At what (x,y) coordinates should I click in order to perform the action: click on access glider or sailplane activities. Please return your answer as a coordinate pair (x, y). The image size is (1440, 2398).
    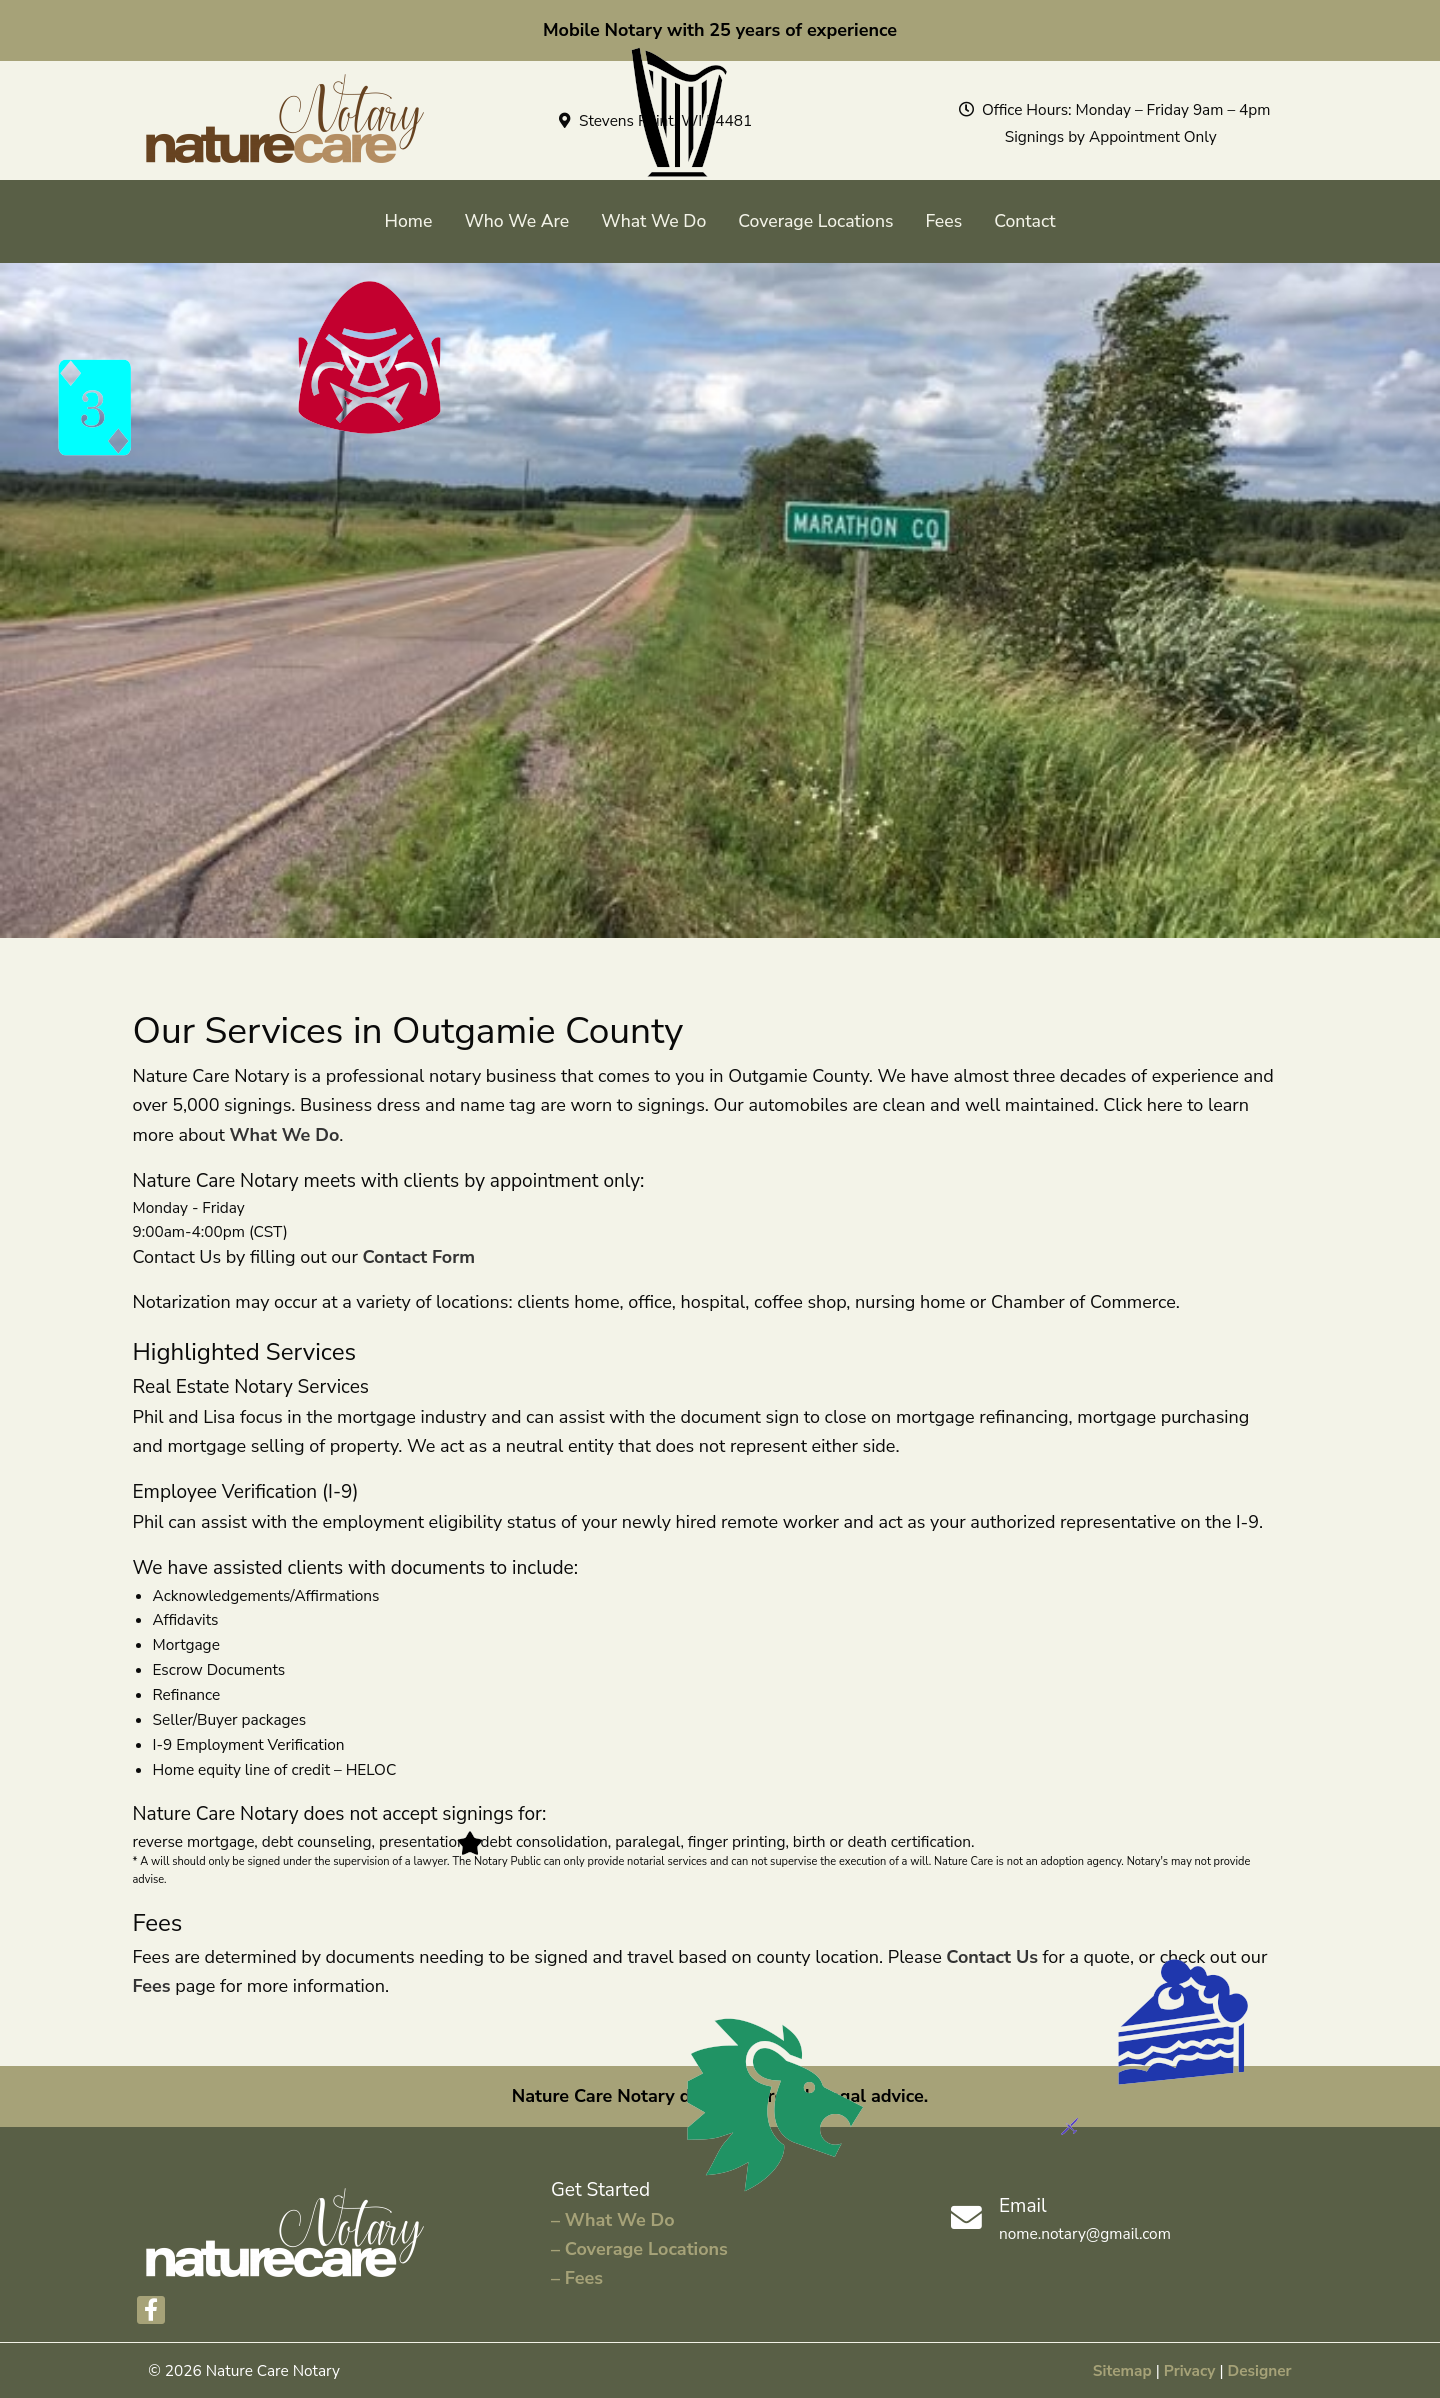
    Looking at the image, I should click on (1069, 2126).